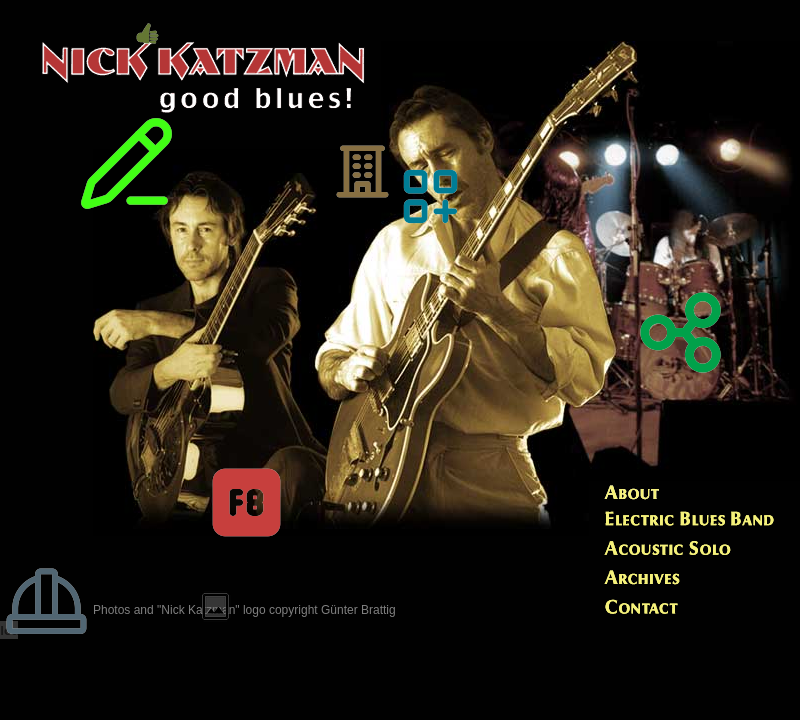 The image size is (800, 720). What do you see at coordinates (680, 332) in the screenshot?
I see `view ripple (XRP) cryptocurrency balance` at bounding box center [680, 332].